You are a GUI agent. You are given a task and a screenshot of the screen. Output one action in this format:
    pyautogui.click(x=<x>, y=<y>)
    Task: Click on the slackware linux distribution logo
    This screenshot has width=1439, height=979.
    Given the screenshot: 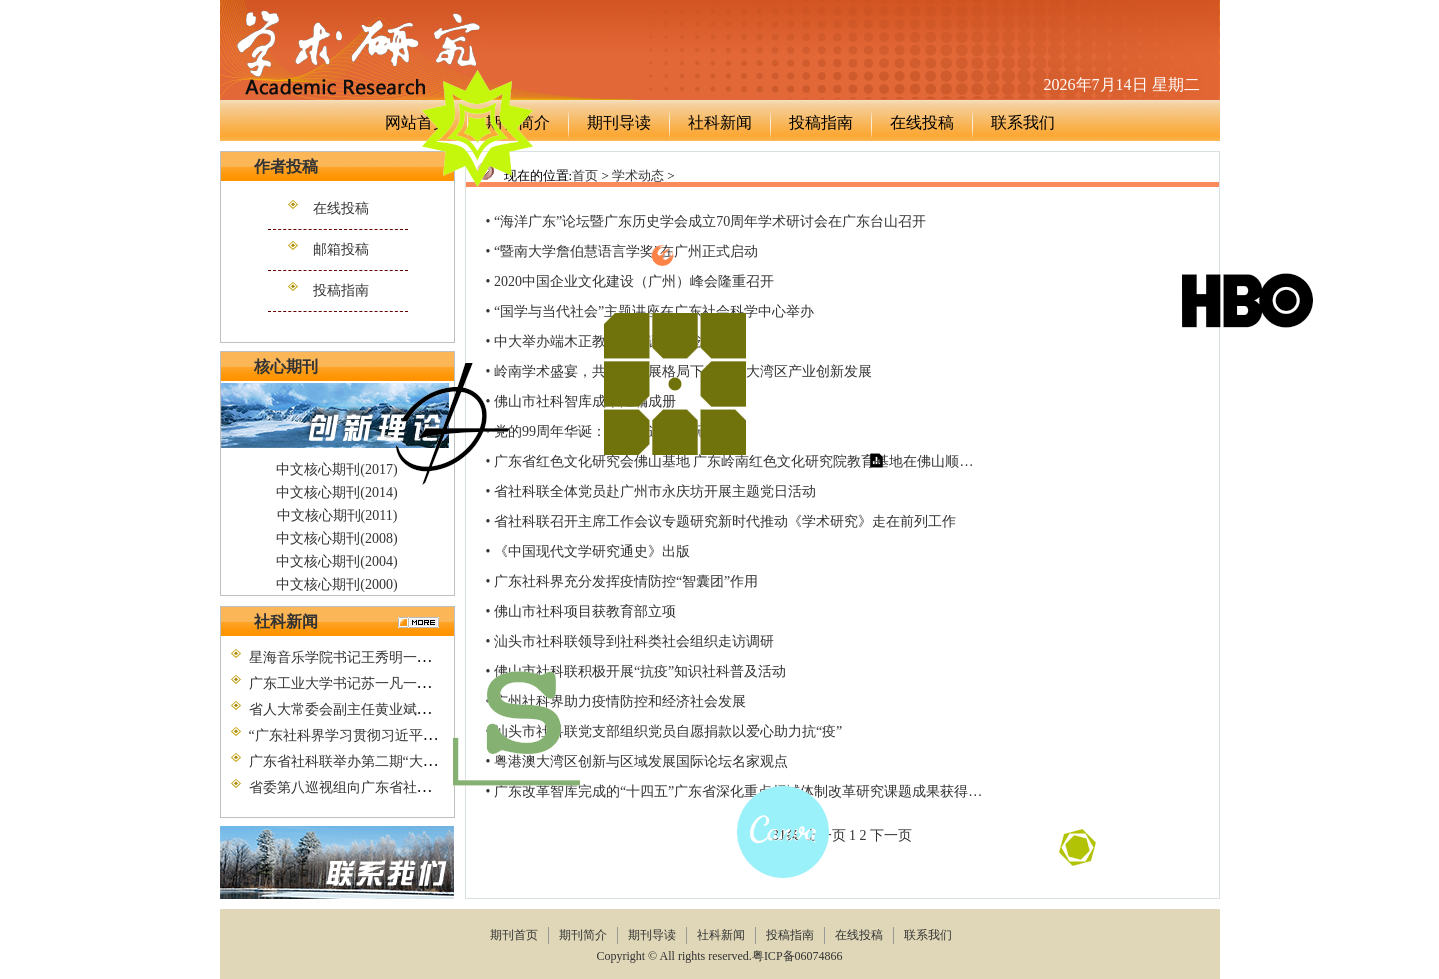 What is the action you would take?
    pyautogui.click(x=516, y=728)
    